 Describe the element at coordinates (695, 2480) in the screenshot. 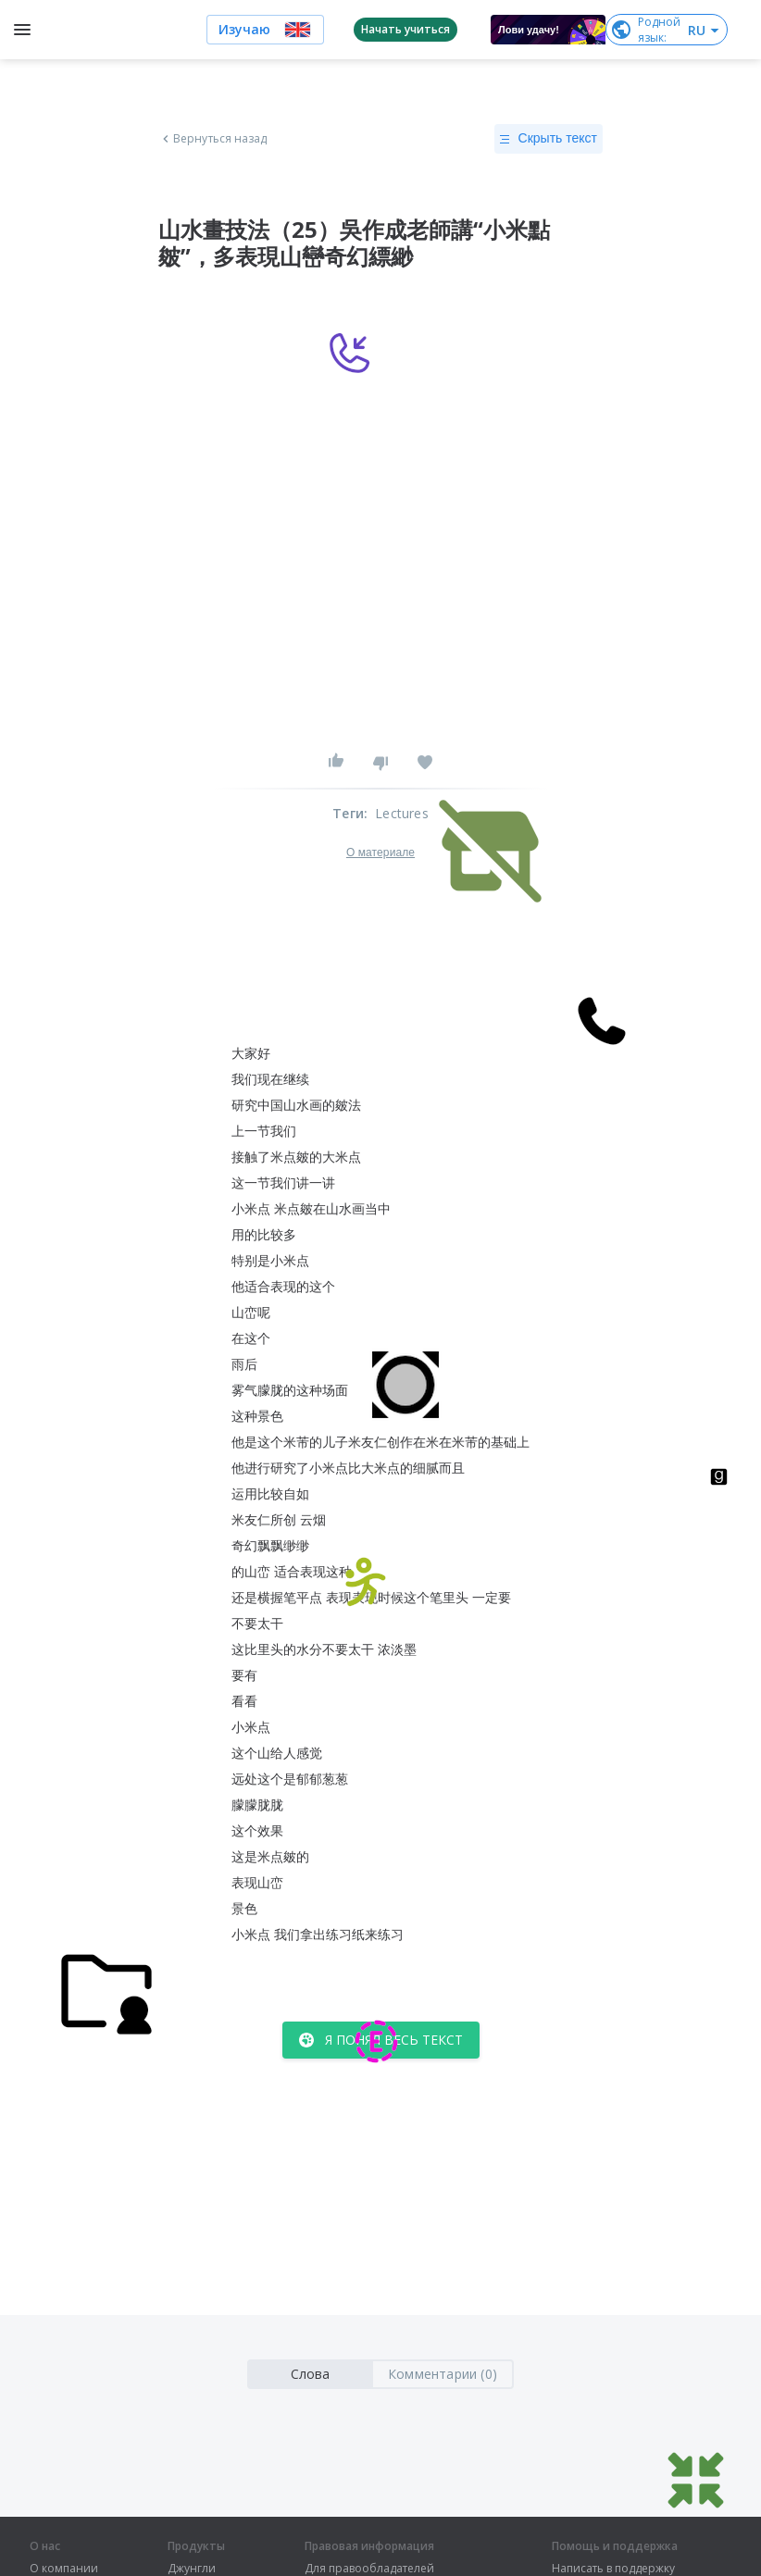

I see `minimize window to taskbar` at that location.